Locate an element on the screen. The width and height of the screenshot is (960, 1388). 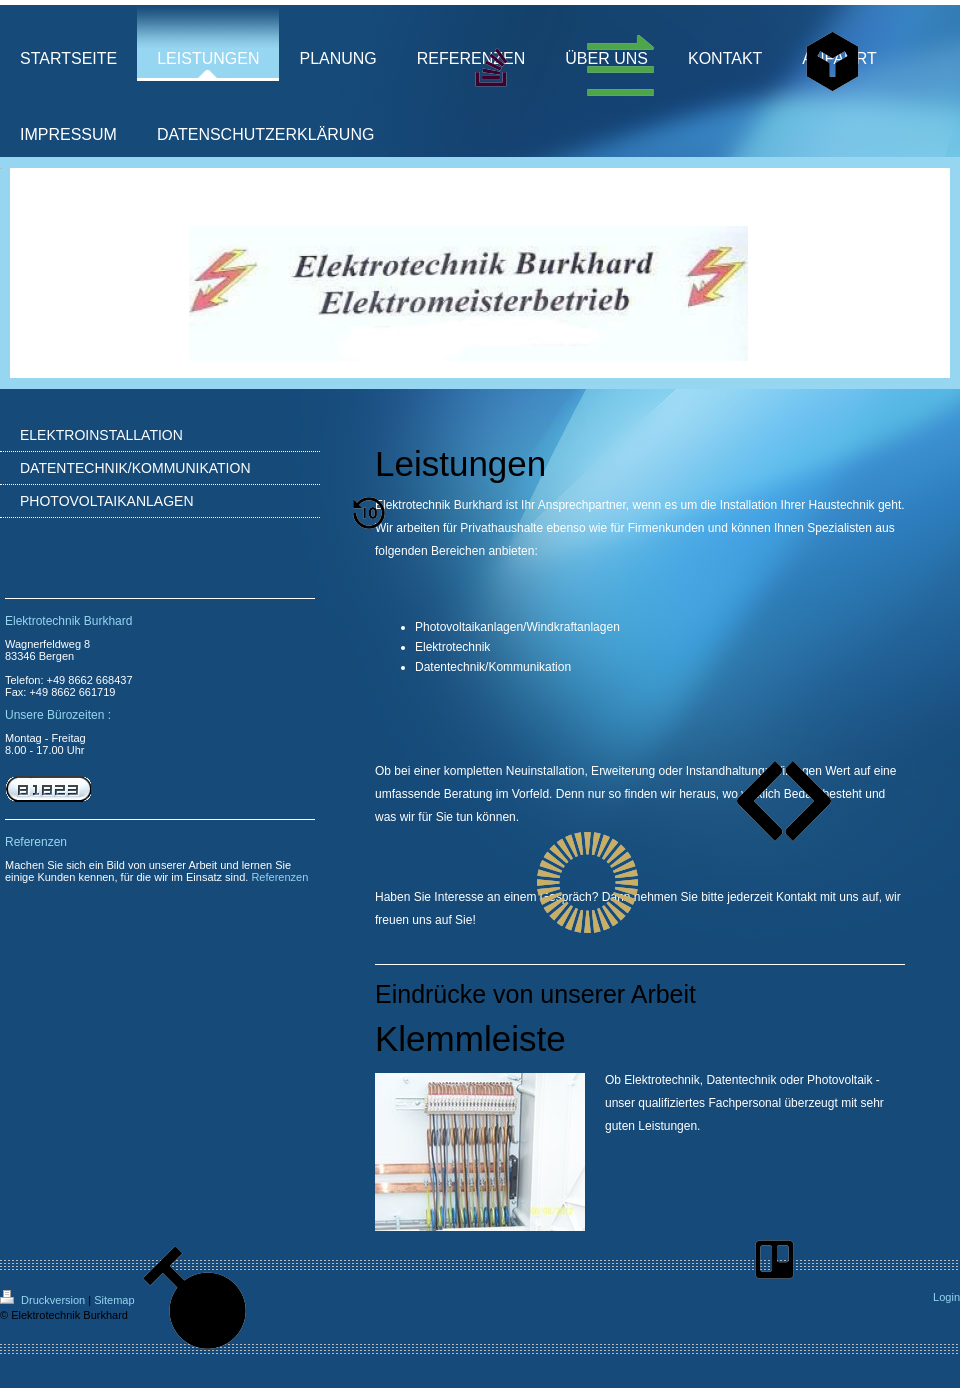
skip back 10 seconds in media playback is located at coordinates (369, 513).